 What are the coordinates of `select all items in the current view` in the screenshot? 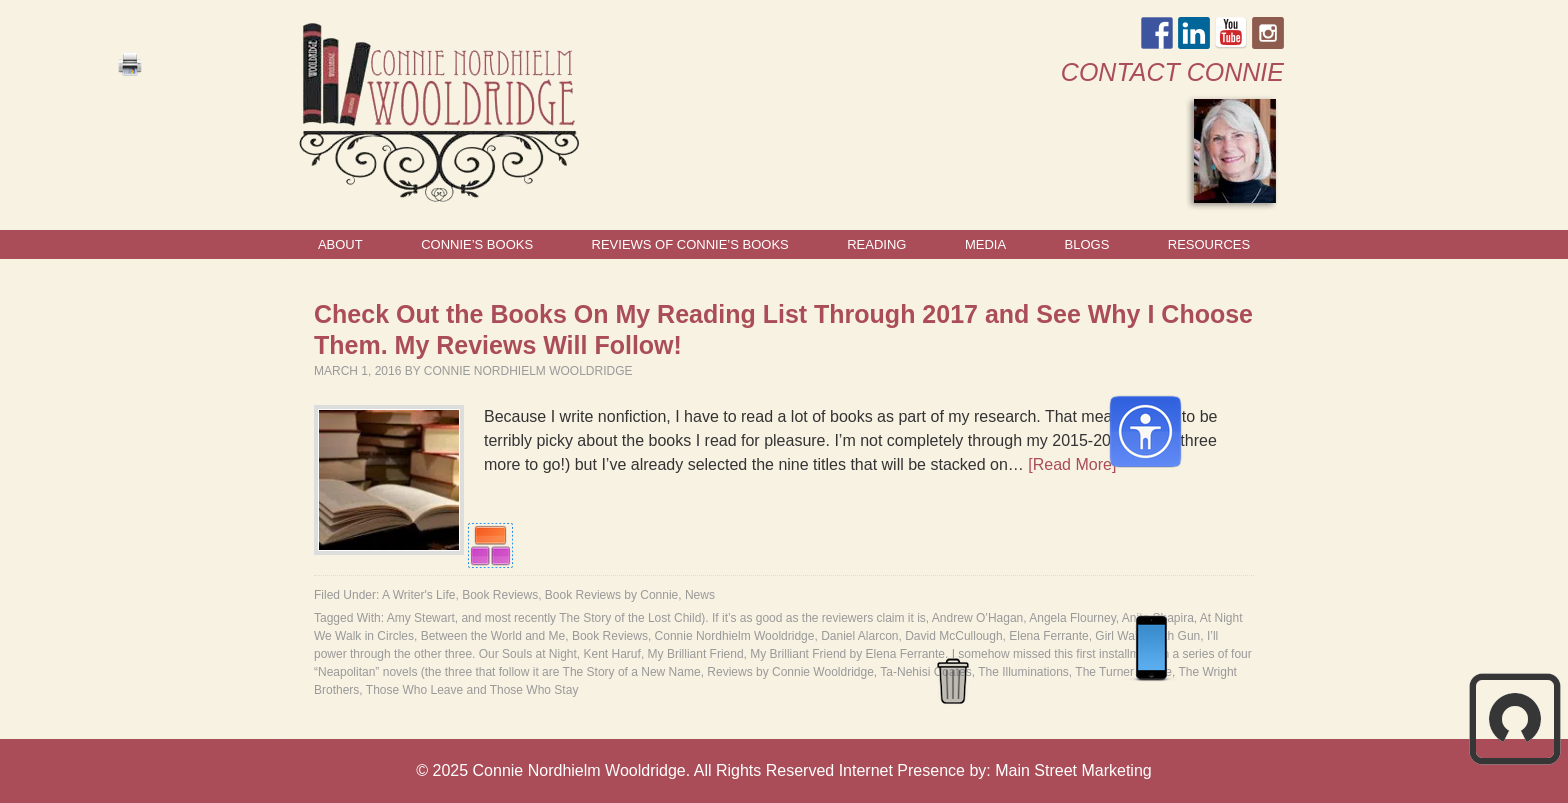 It's located at (490, 545).